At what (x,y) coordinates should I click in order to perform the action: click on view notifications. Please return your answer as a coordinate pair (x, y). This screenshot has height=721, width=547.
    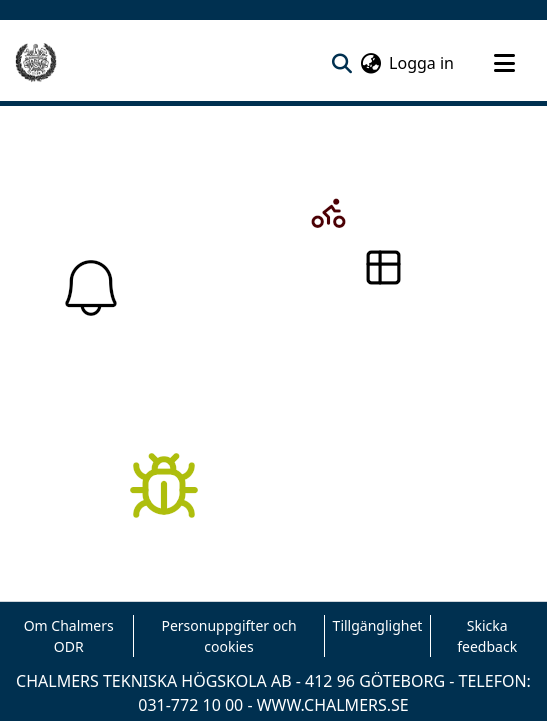
    Looking at the image, I should click on (91, 288).